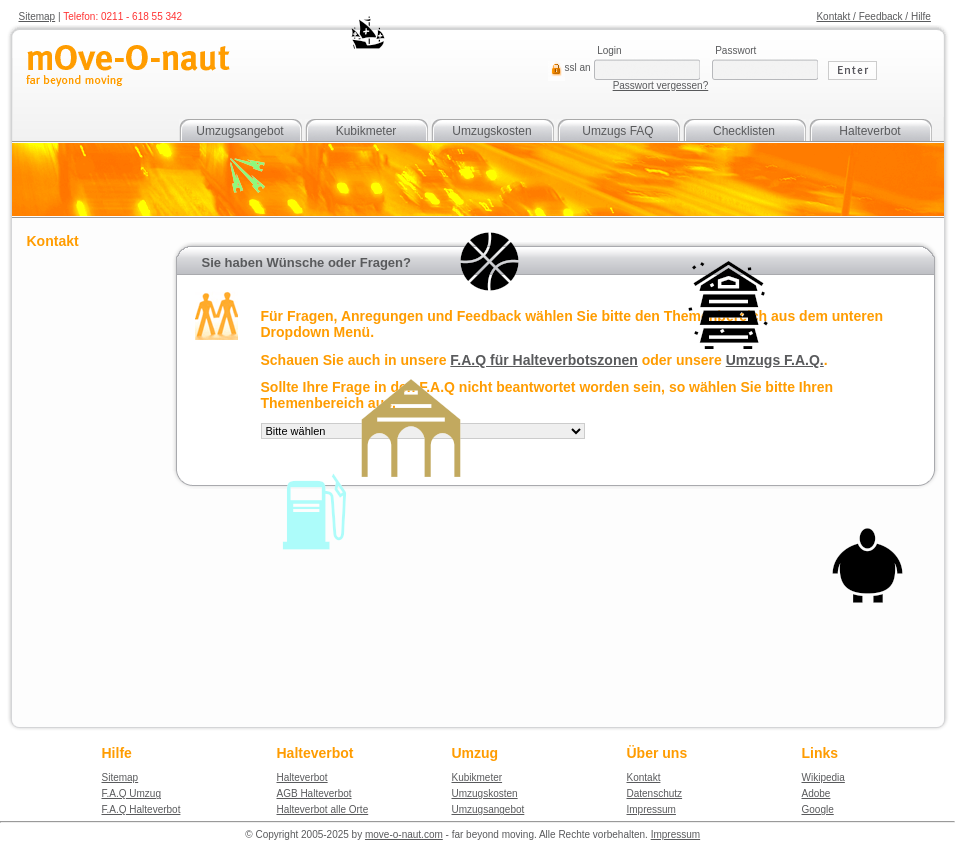  What do you see at coordinates (247, 175) in the screenshot?
I see `activate multi-shot or spread attack ability` at bounding box center [247, 175].